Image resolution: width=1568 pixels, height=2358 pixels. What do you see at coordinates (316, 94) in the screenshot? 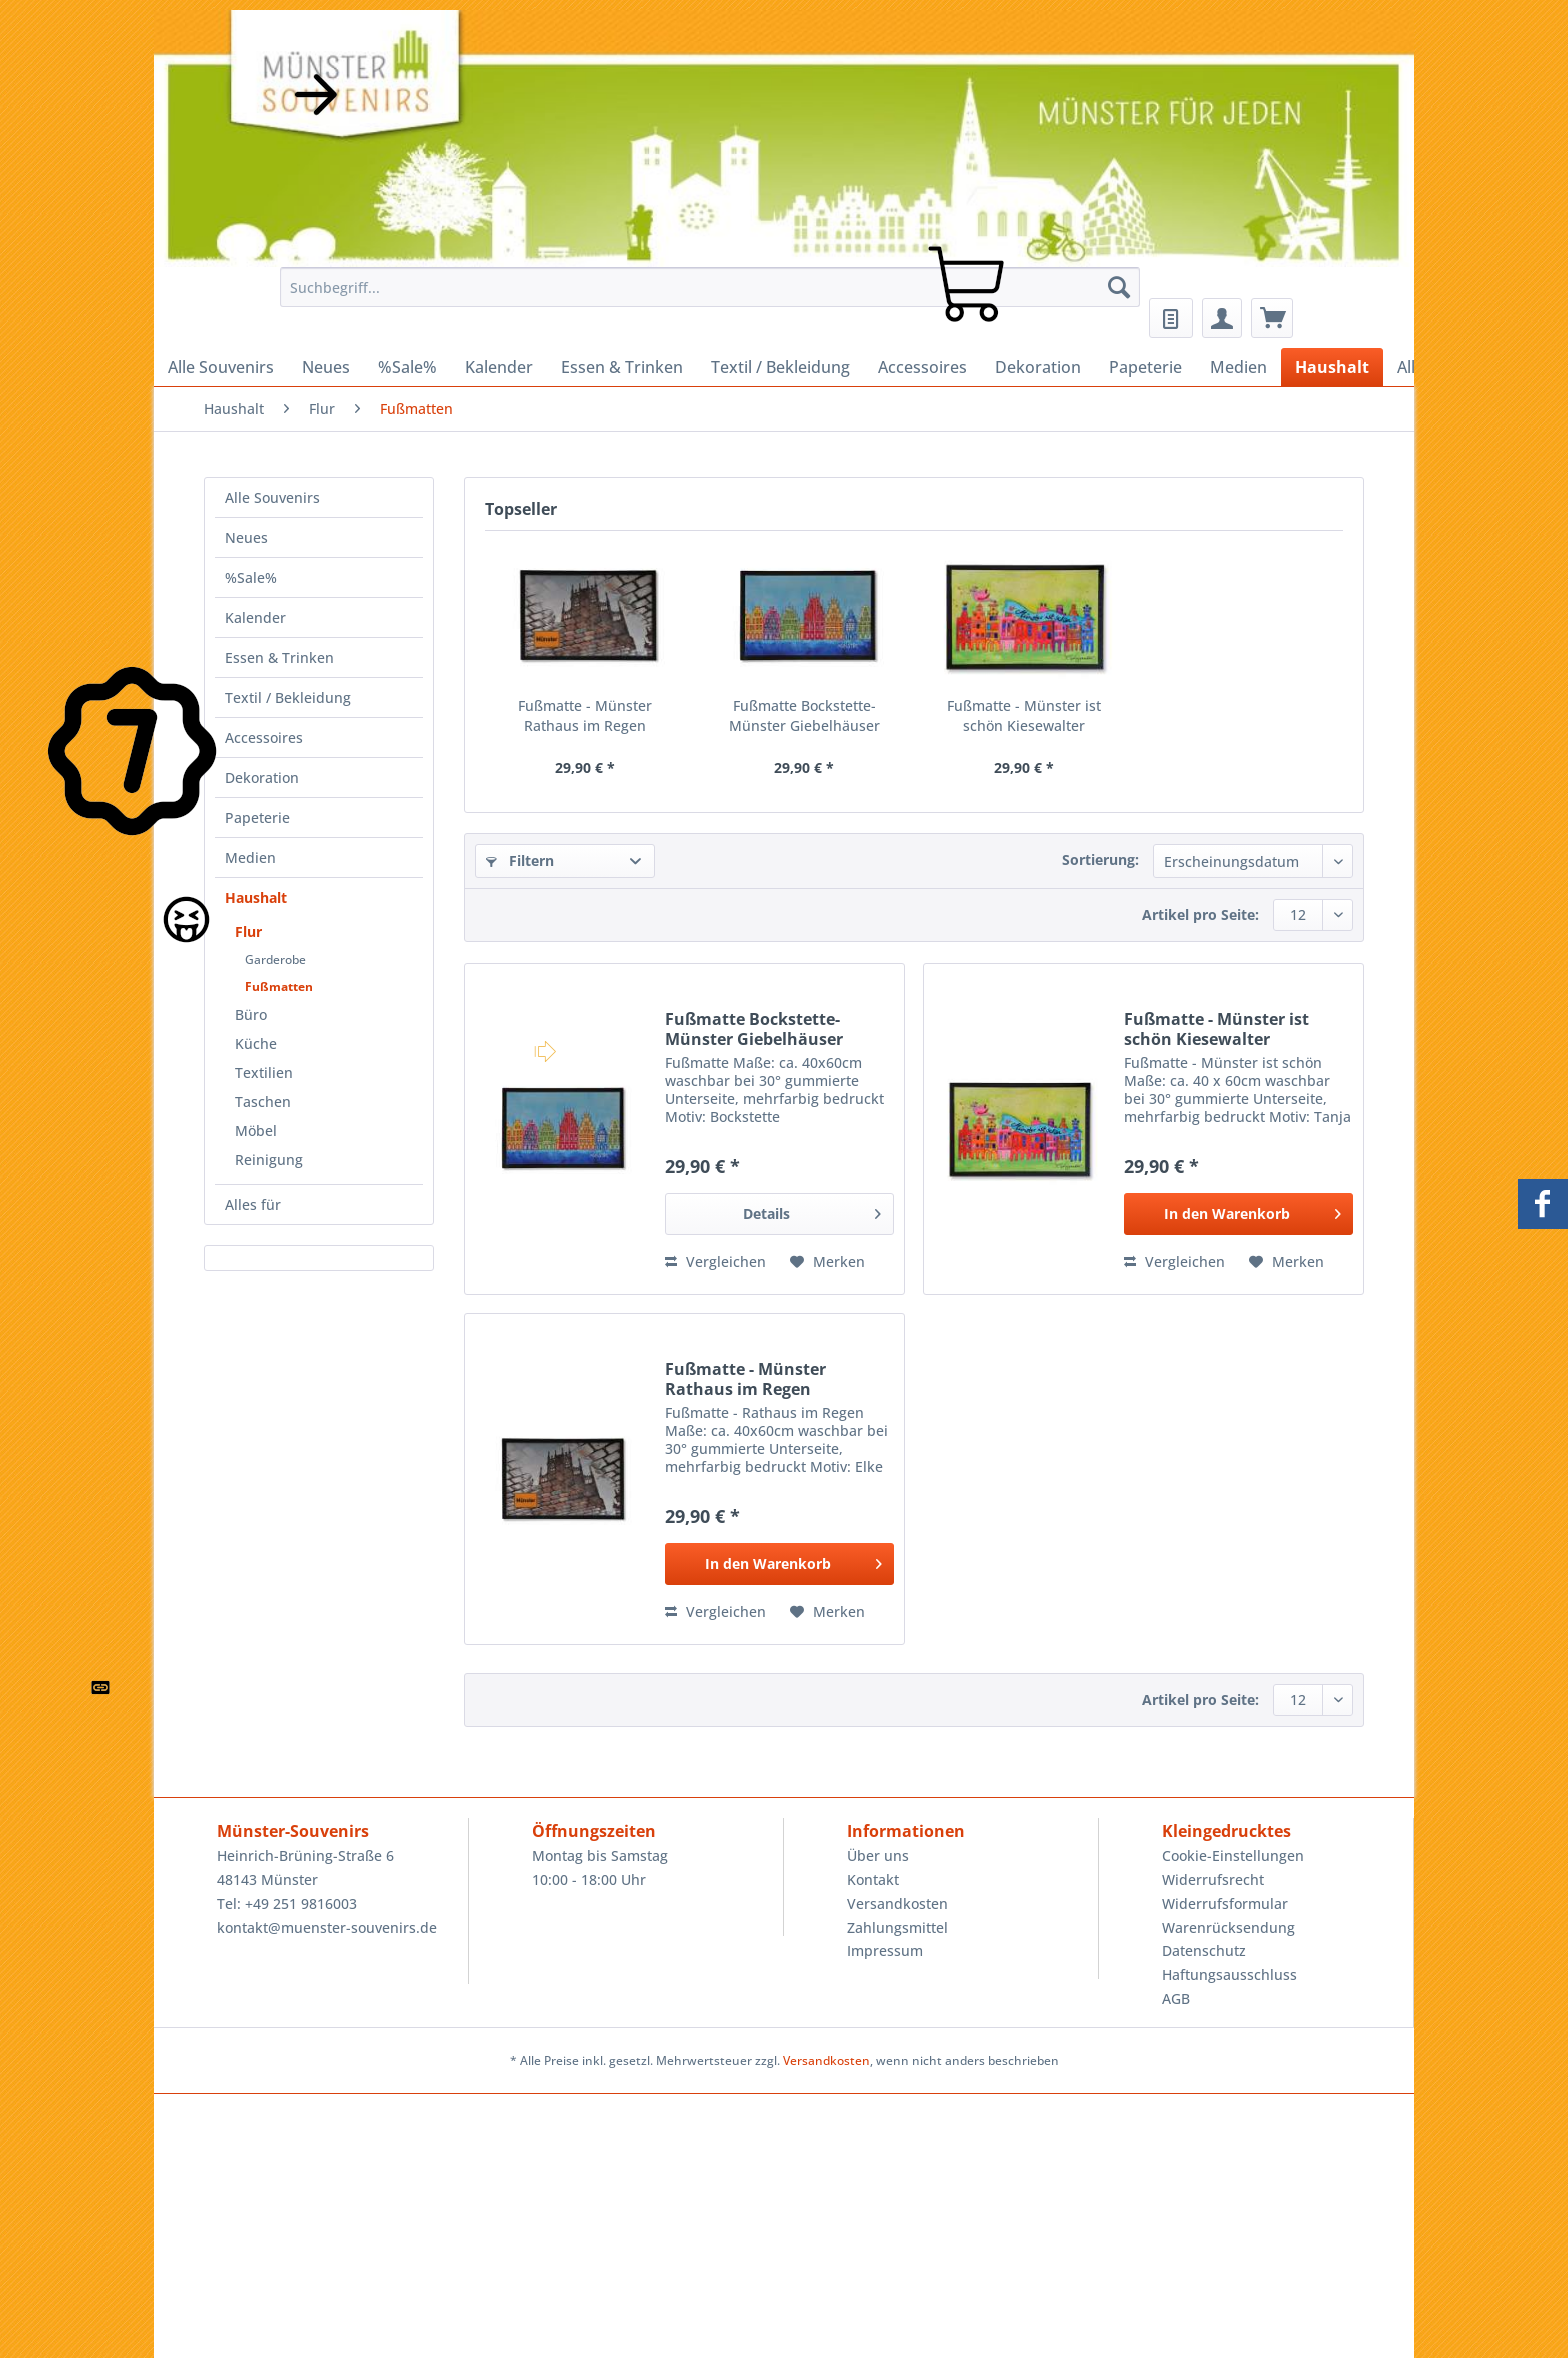
I see `navigate to the next page or step` at bounding box center [316, 94].